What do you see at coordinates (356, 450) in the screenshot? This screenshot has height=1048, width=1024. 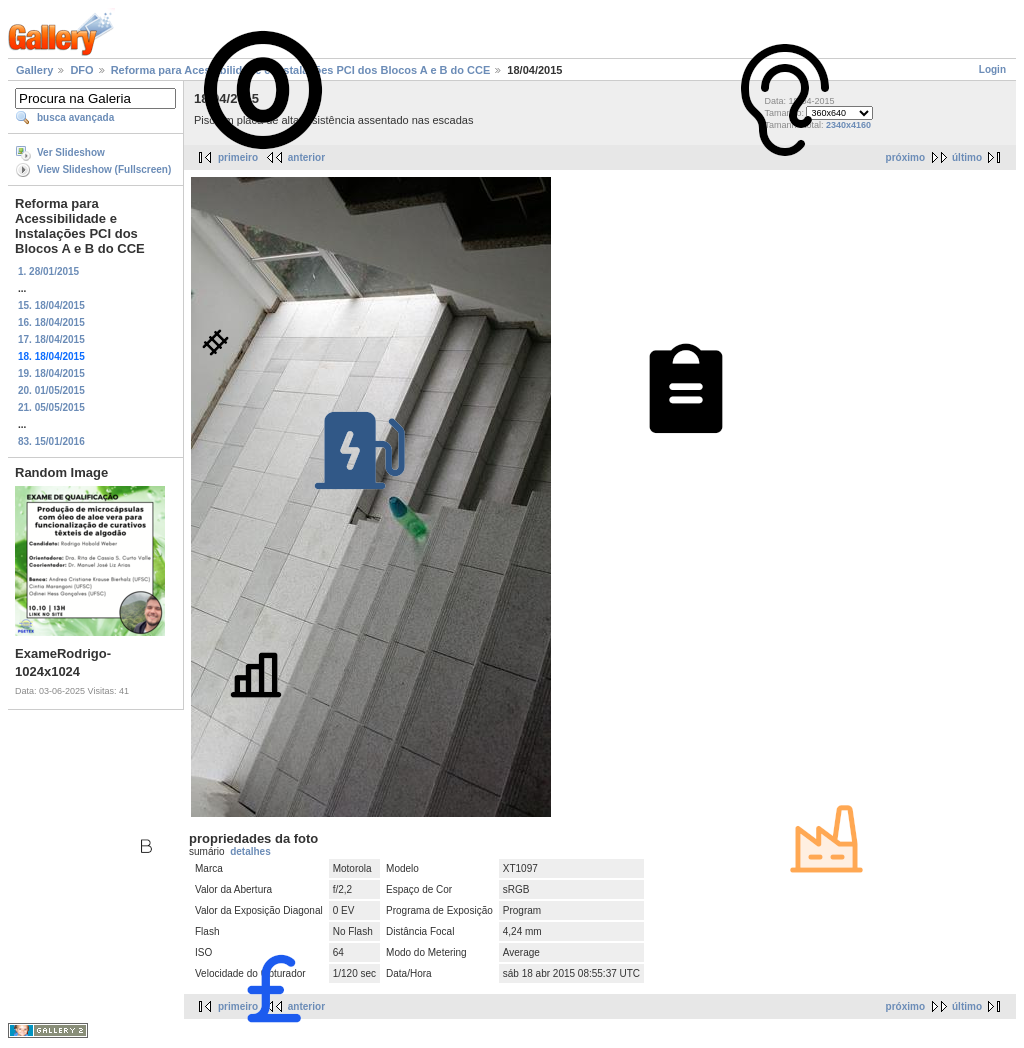 I see `find nearby EV charging stations` at bounding box center [356, 450].